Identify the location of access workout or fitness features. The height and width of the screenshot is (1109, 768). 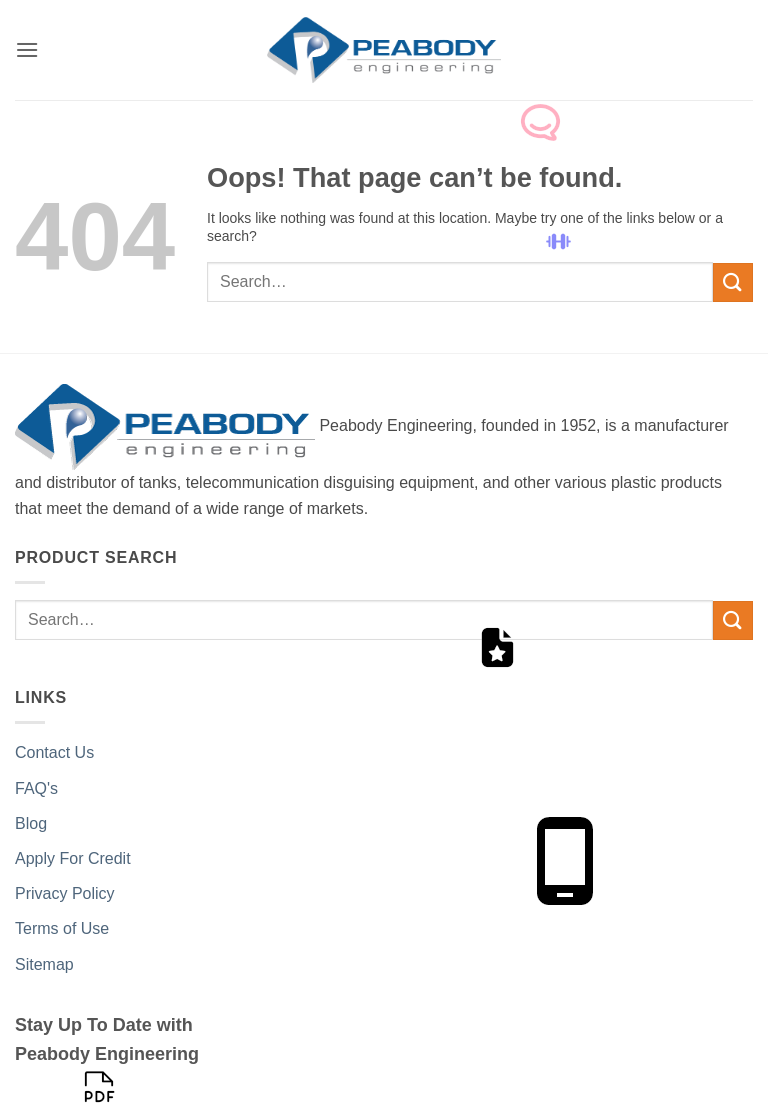
(558, 241).